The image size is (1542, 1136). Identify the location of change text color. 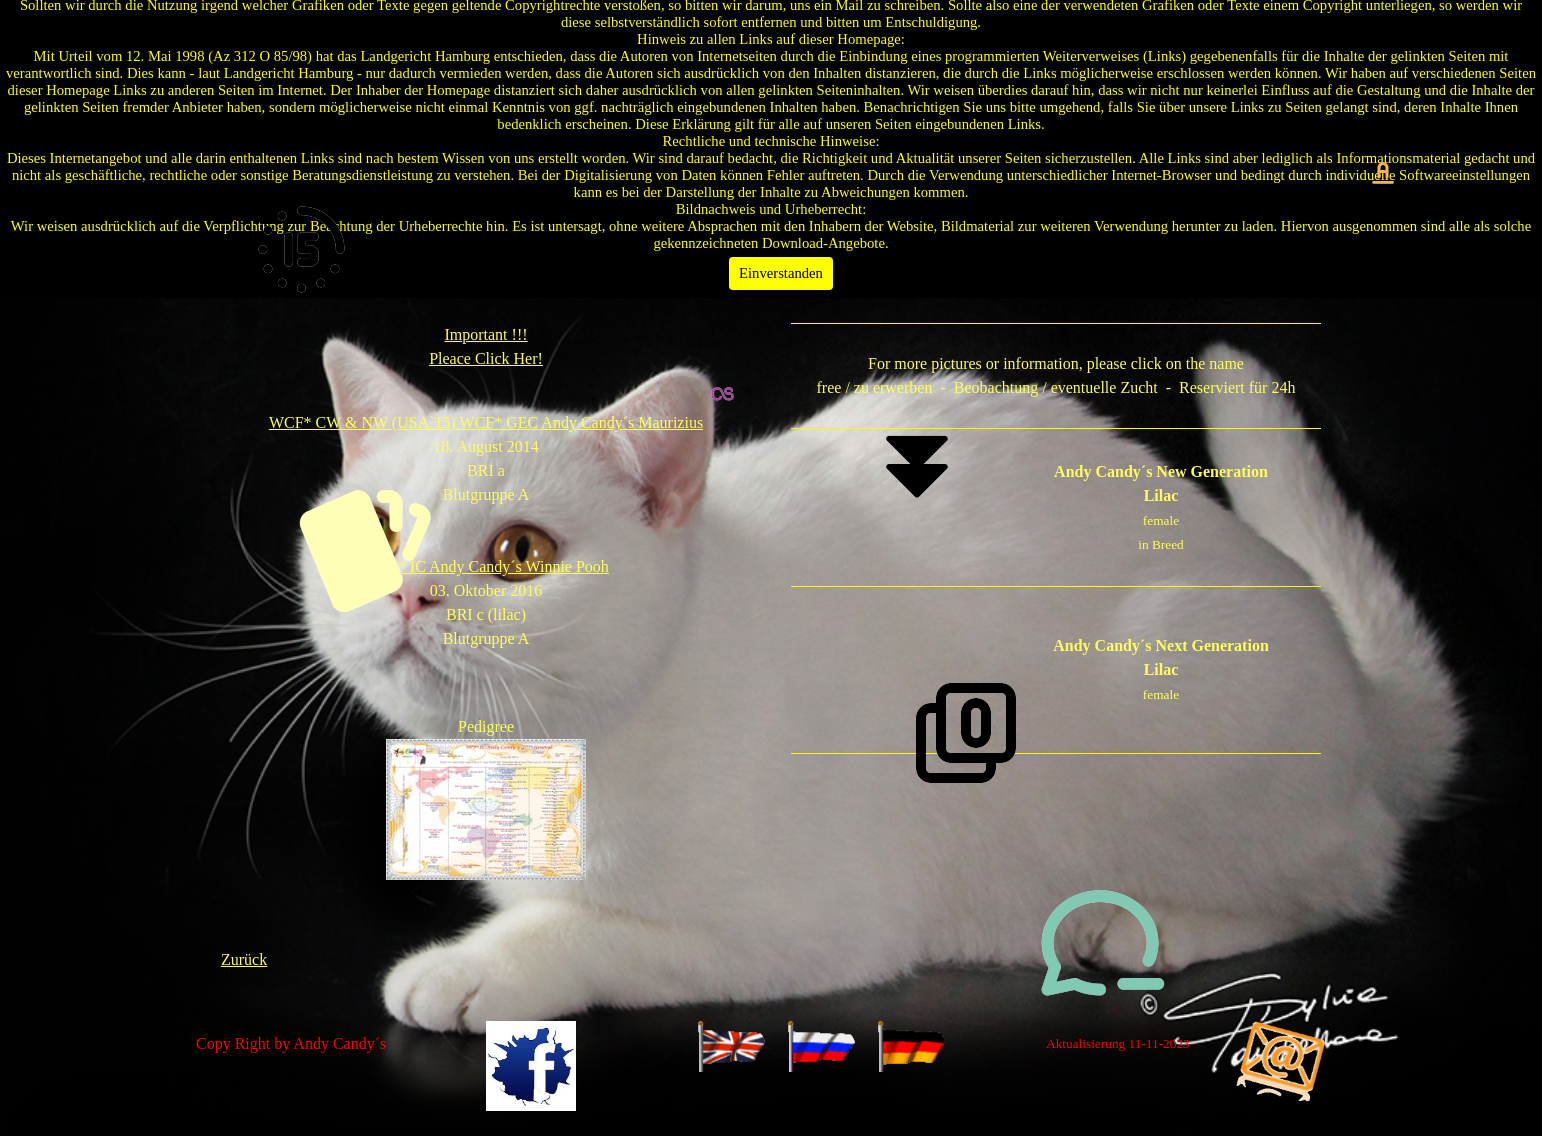
(1383, 173).